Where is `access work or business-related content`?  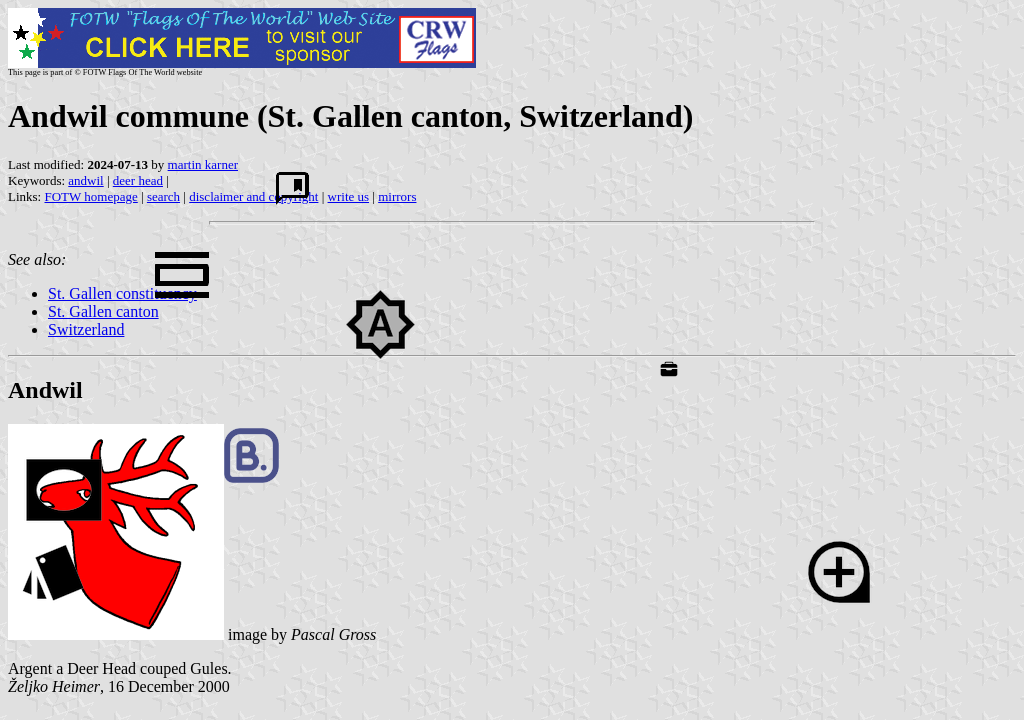
access work or business-related content is located at coordinates (669, 369).